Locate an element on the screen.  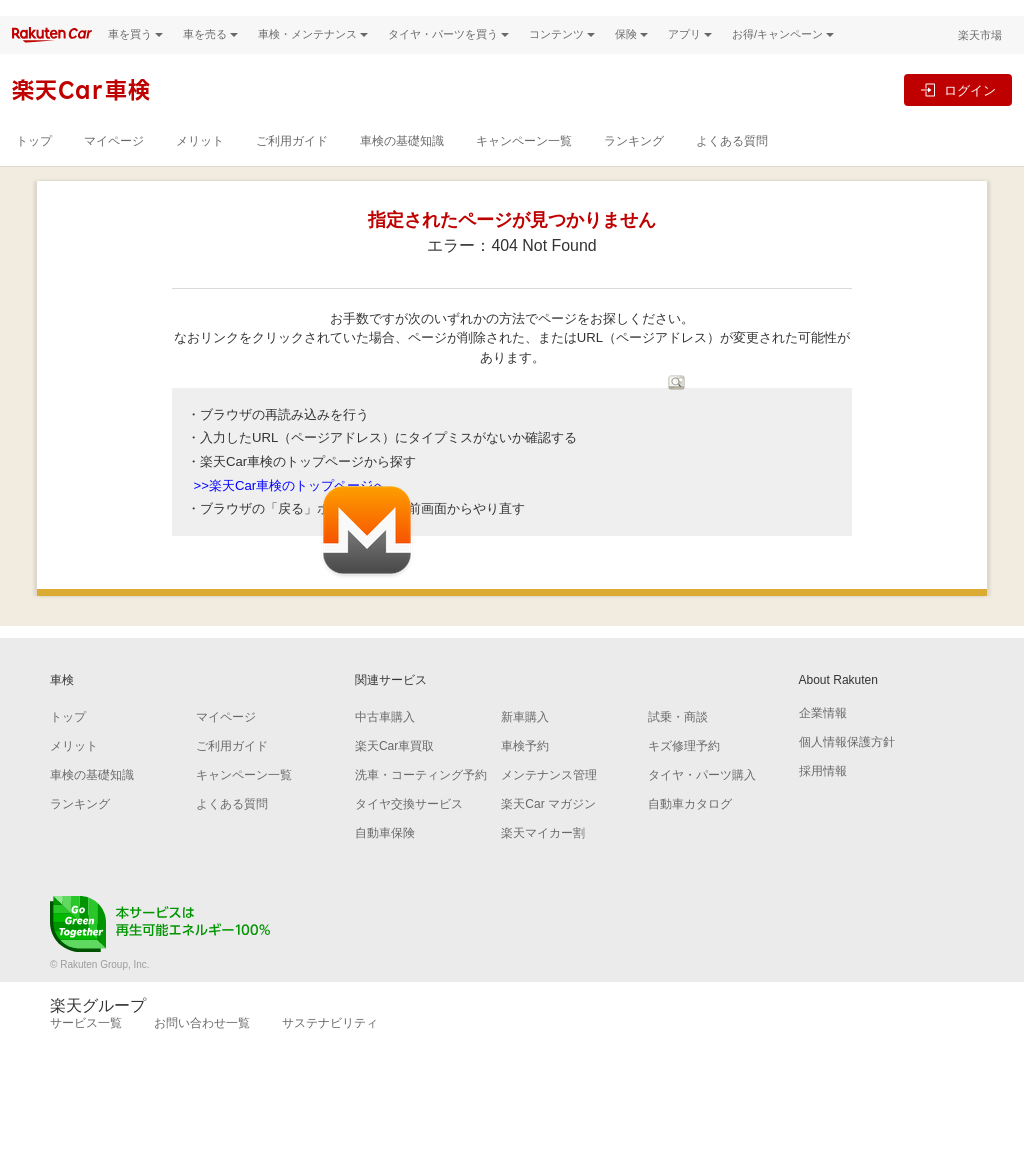
open the Monero cryptocurrency wallet app is located at coordinates (367, 530).